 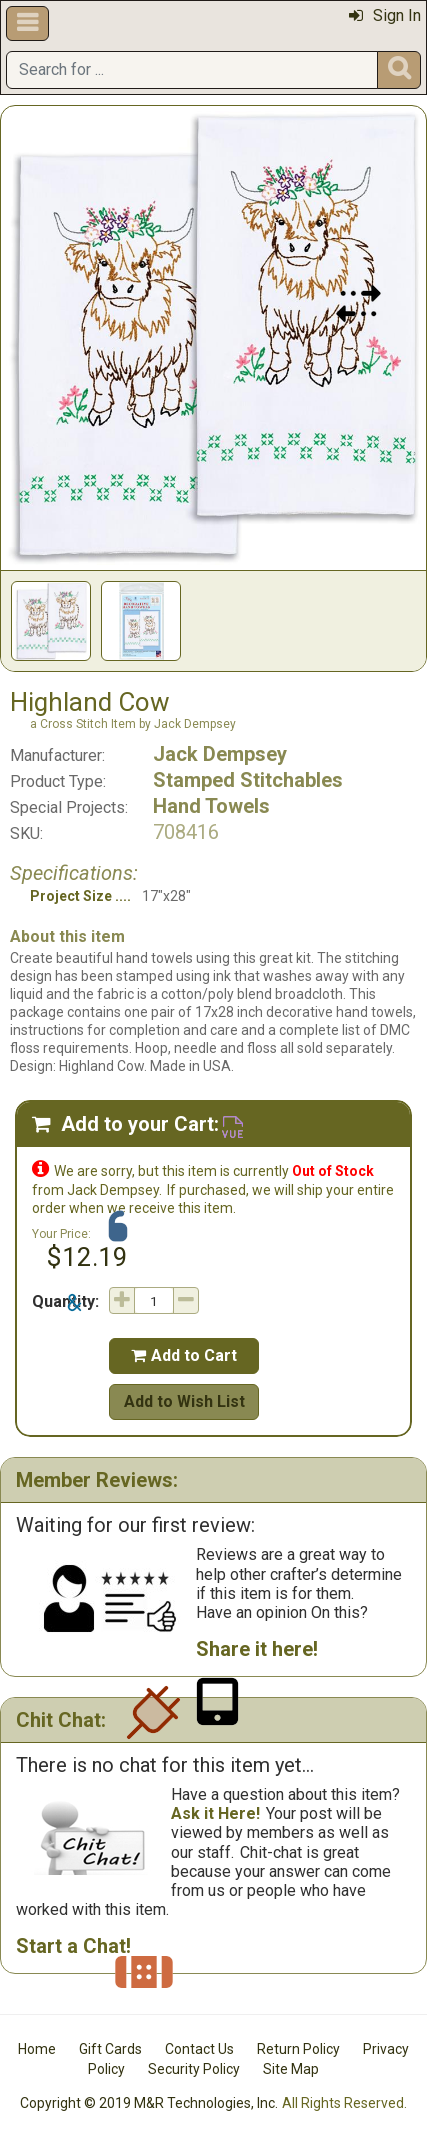 What do you see at coordinates (118, 1226) in the screenshot?
I see `insert a left single quotation mark` at bounding box center [118, 1226].